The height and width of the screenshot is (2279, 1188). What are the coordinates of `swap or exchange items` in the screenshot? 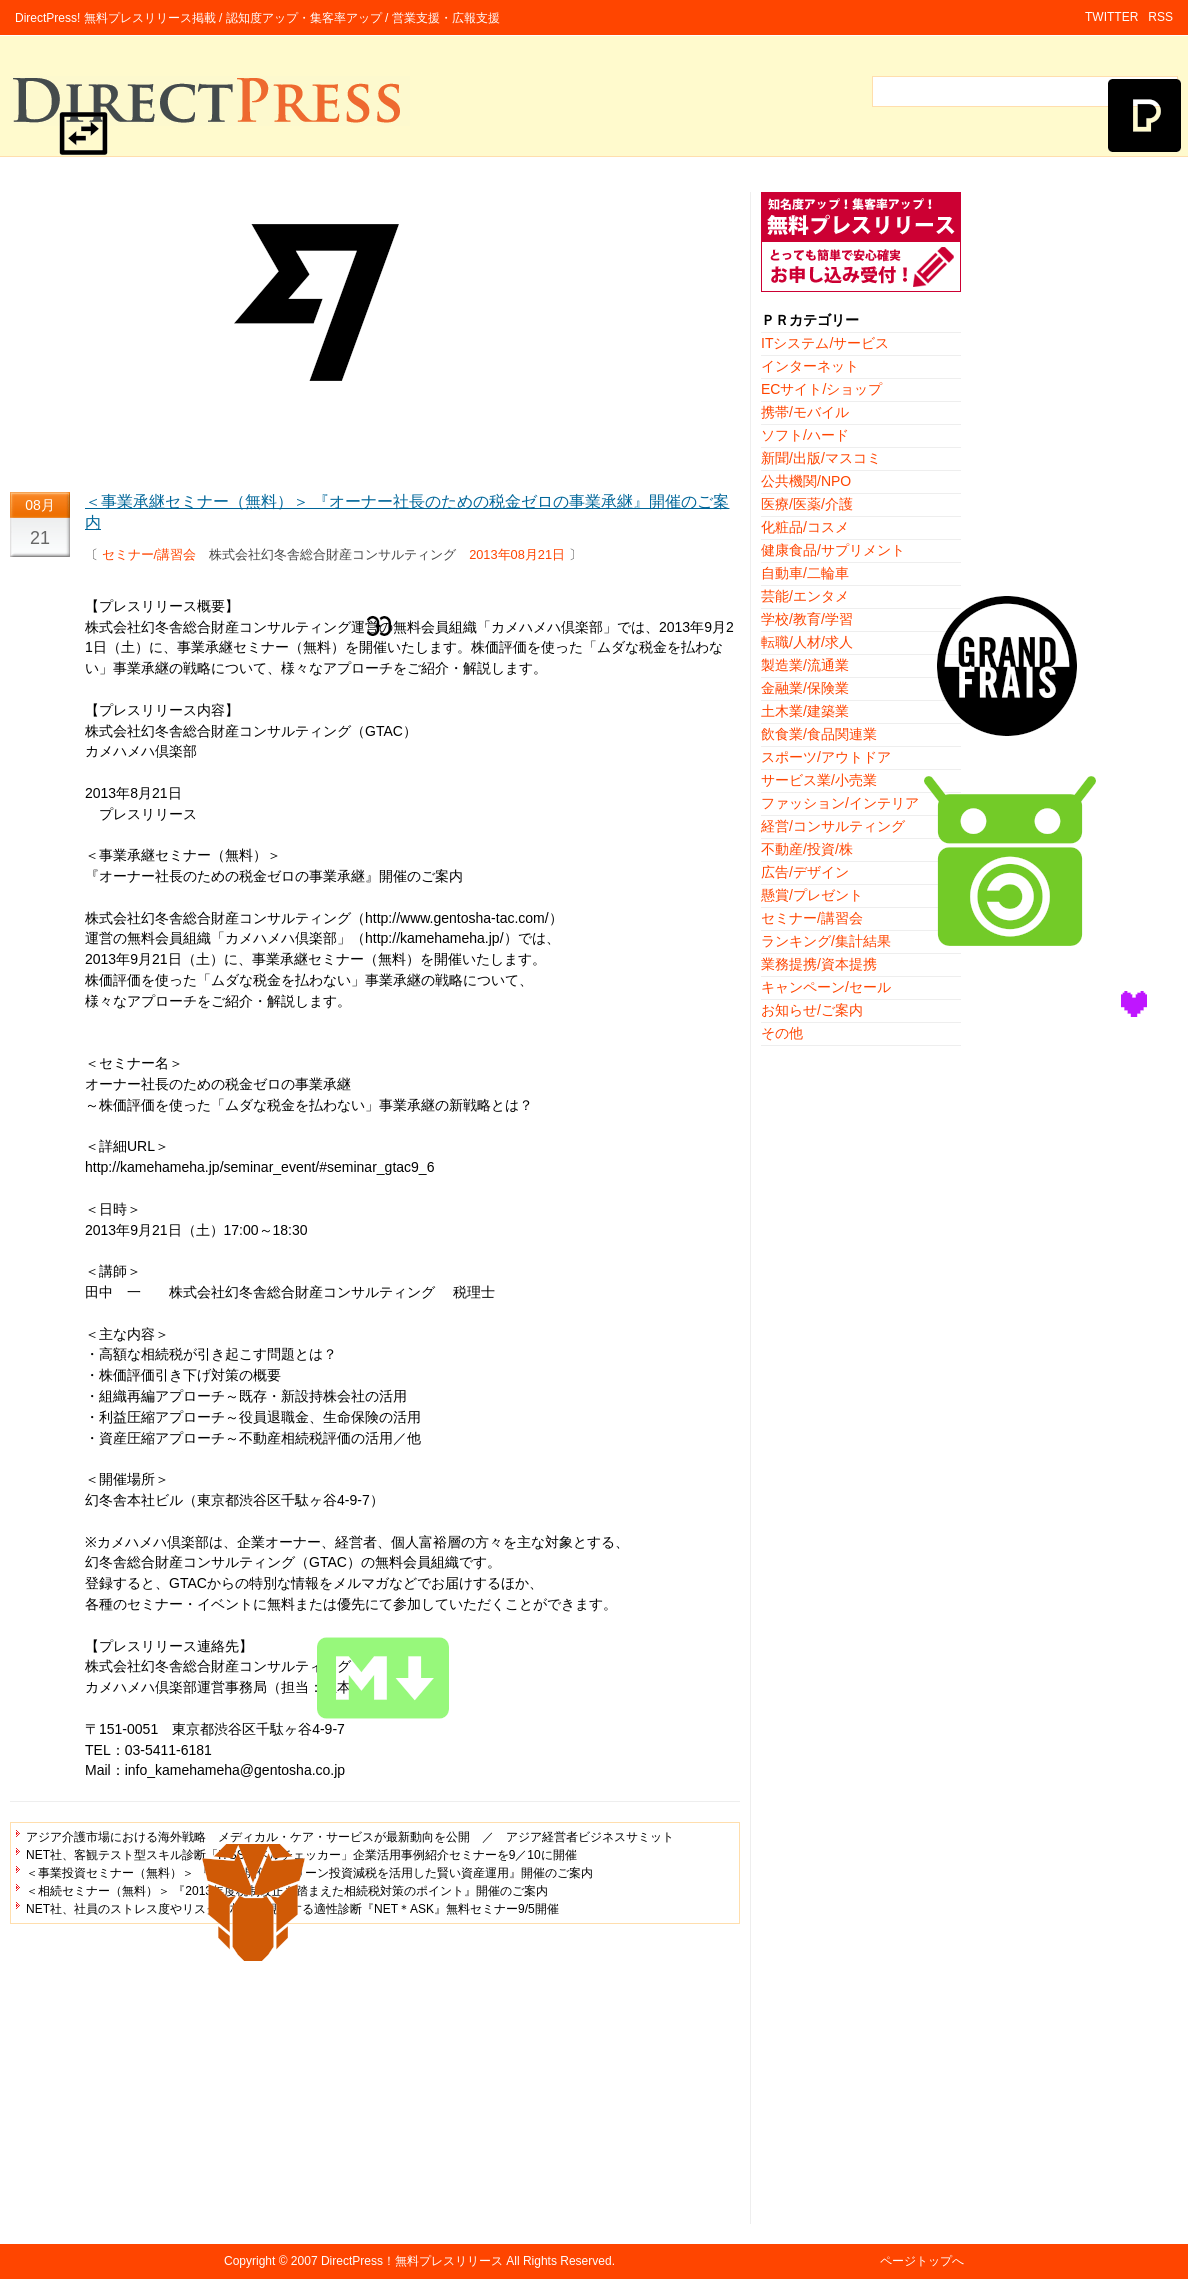 It's located at (83, 133).